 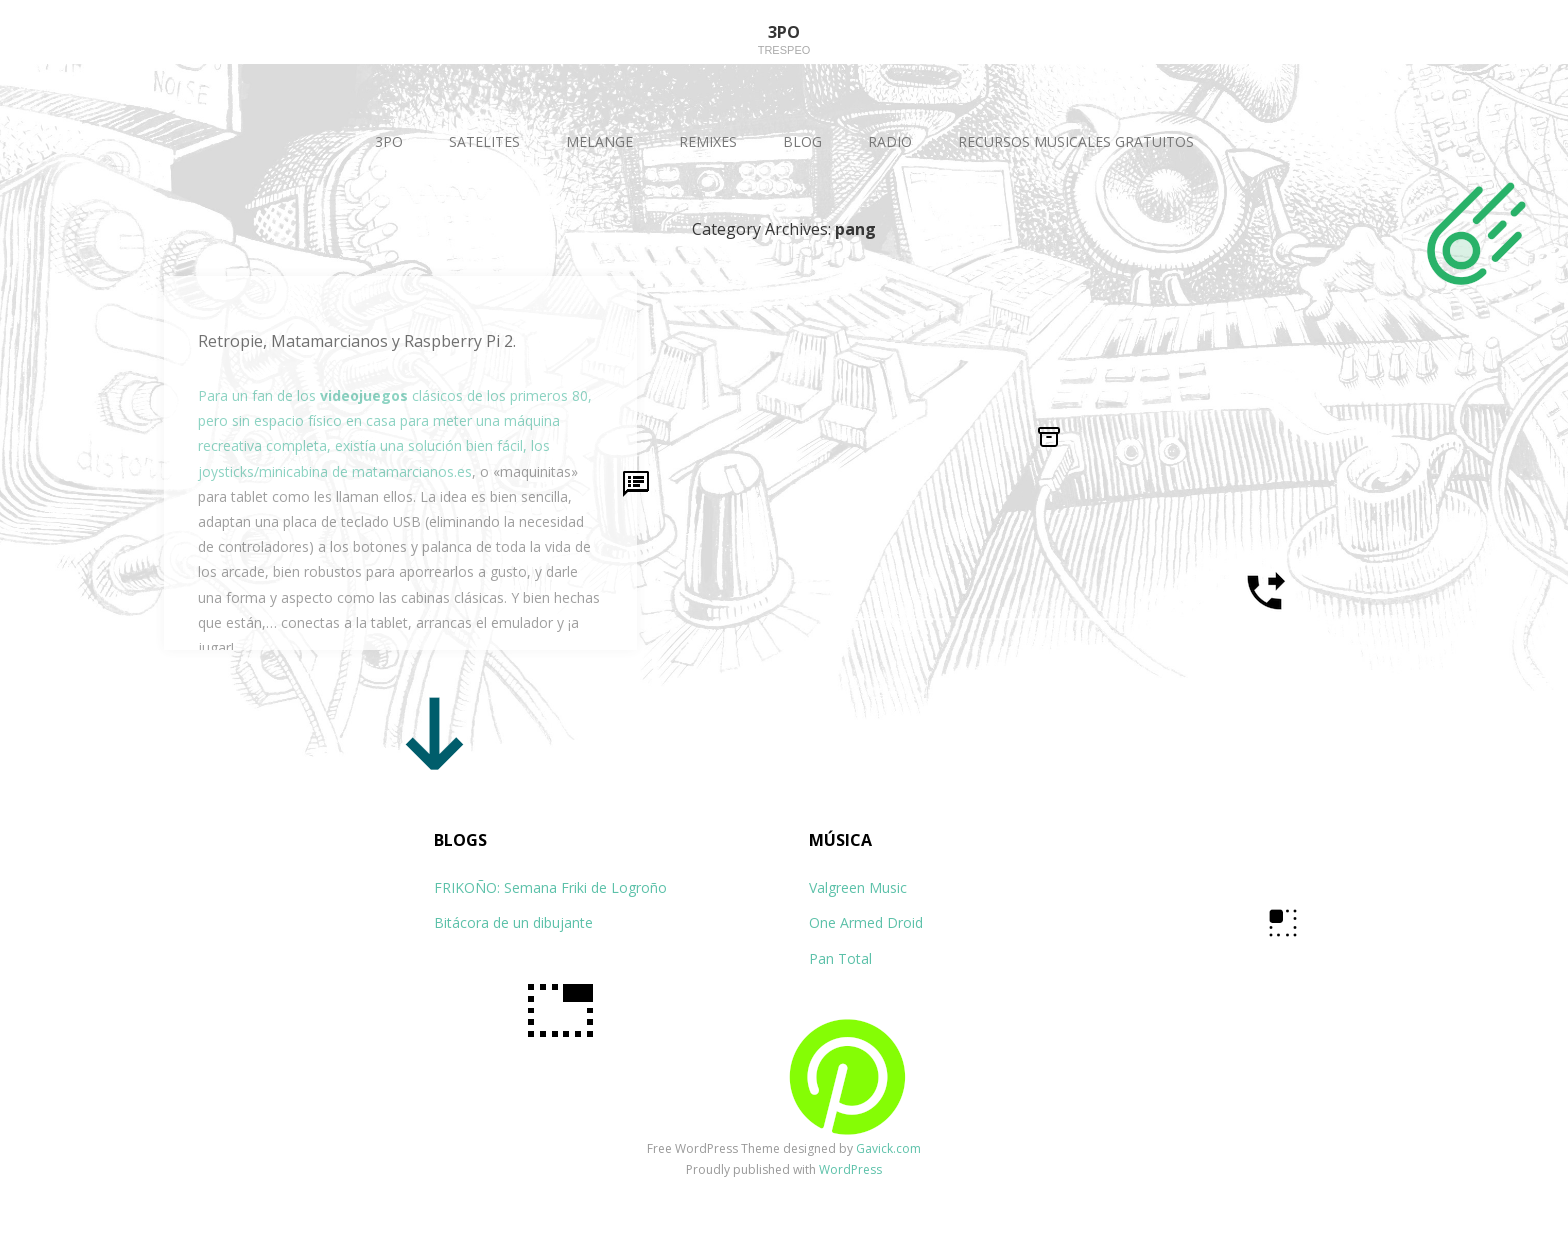 I want to click on scroll down or view more content, so click(x=436, y=738).